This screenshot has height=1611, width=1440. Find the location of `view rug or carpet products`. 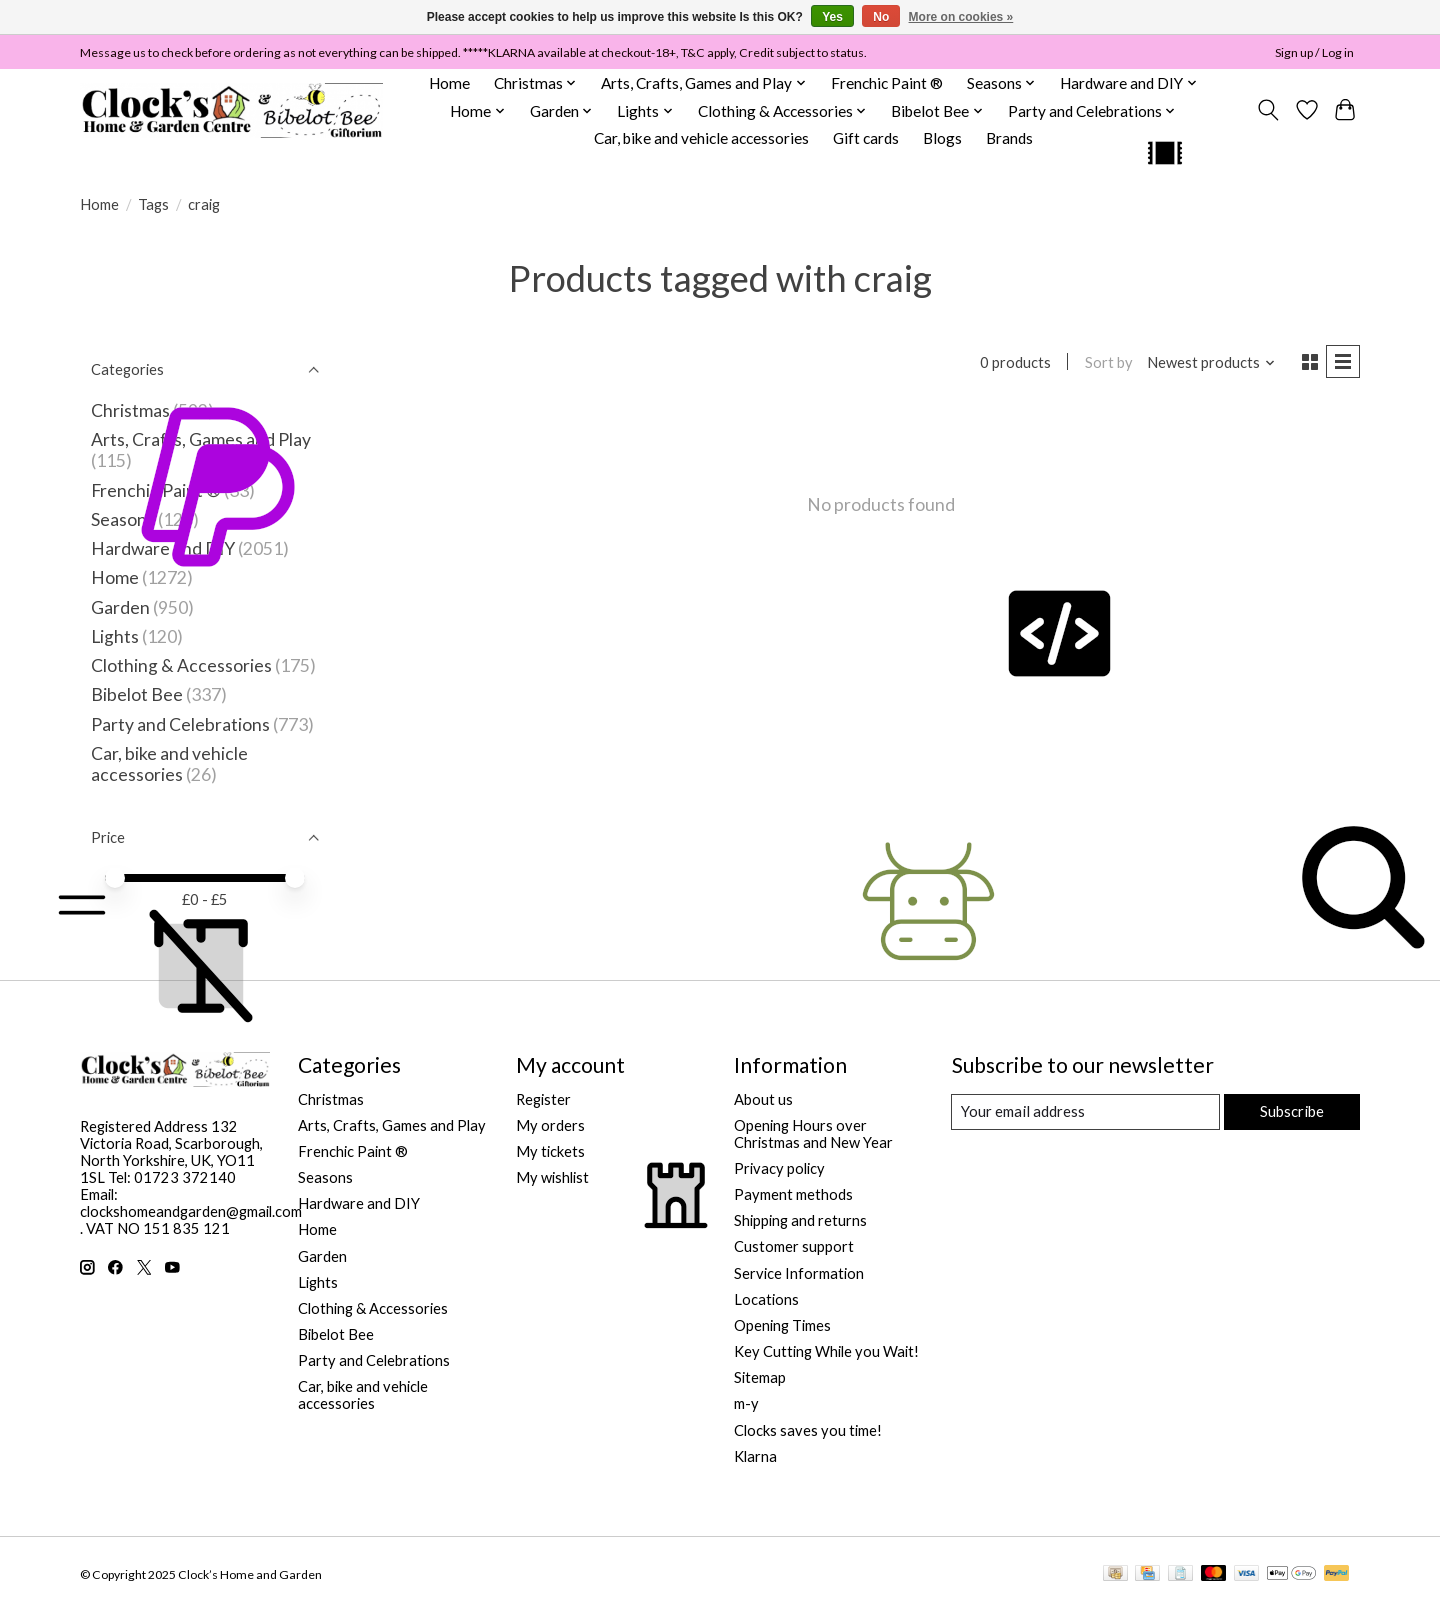

view rug or carpet products is located at coordinates (1165, 153).